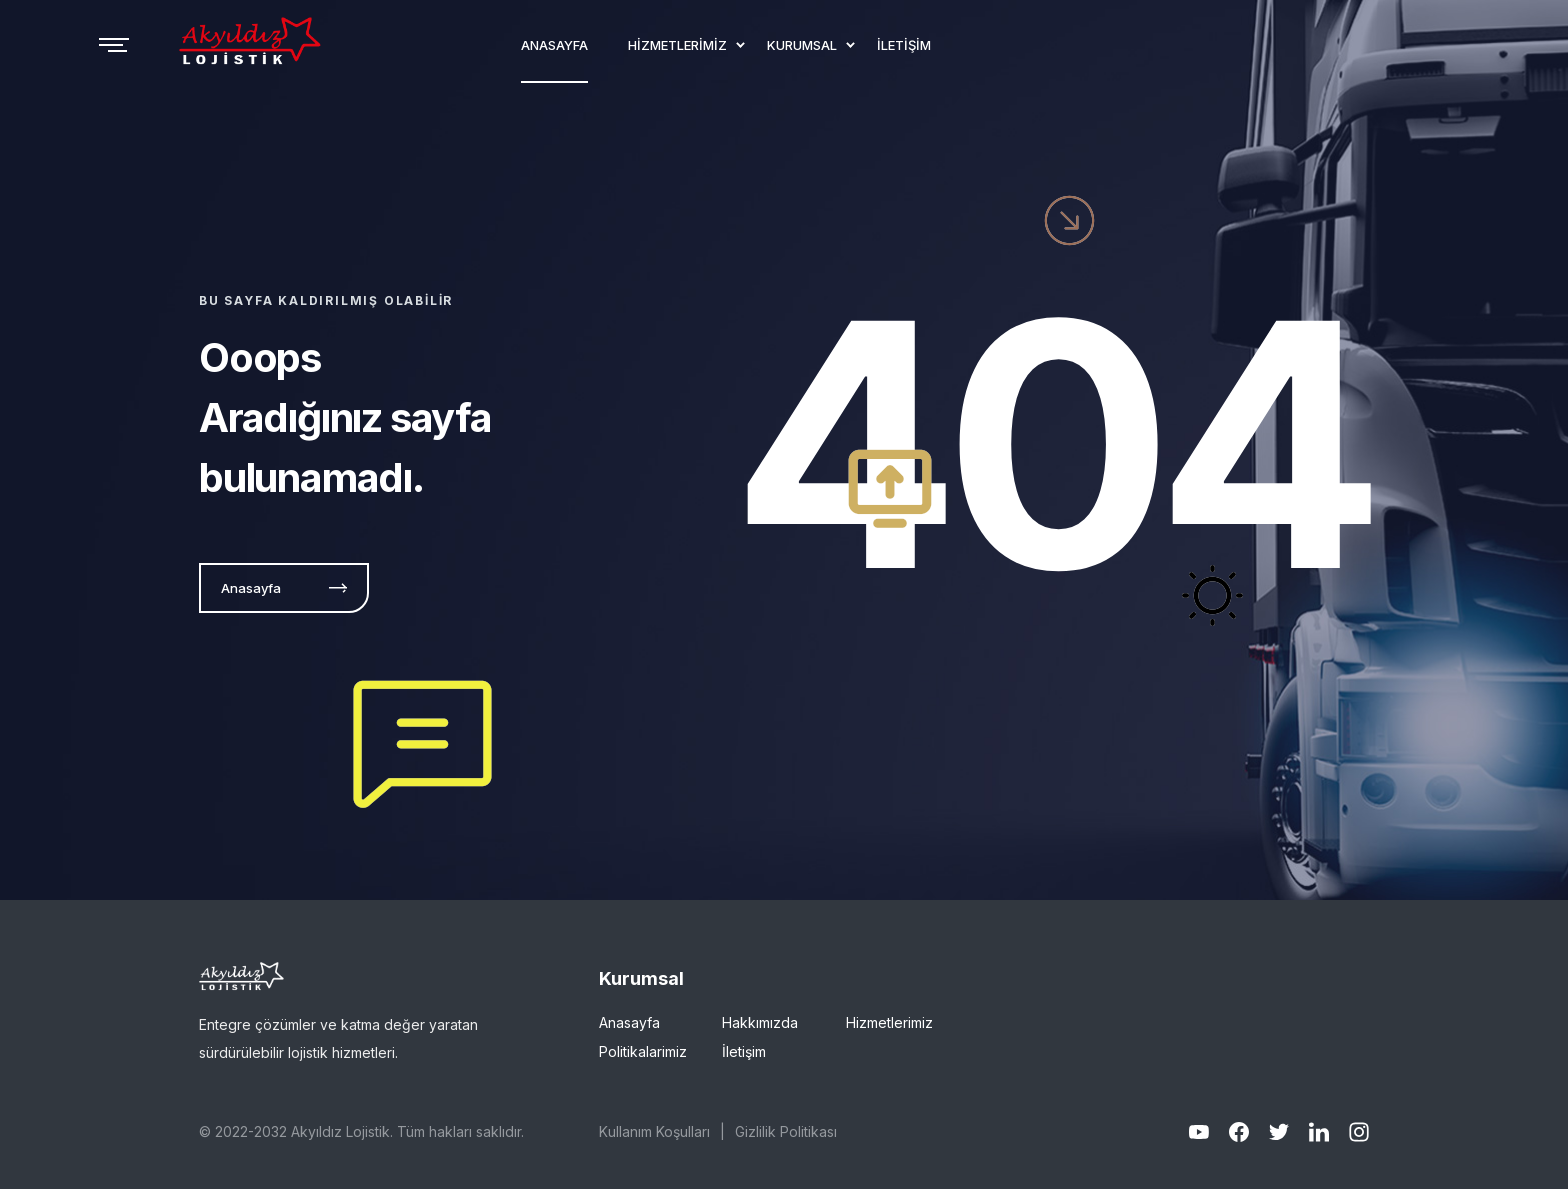  What do you see at coordinates (422, 733) in the screenshot?
I see `open chat or messaging` at bounding box center [422, 733].